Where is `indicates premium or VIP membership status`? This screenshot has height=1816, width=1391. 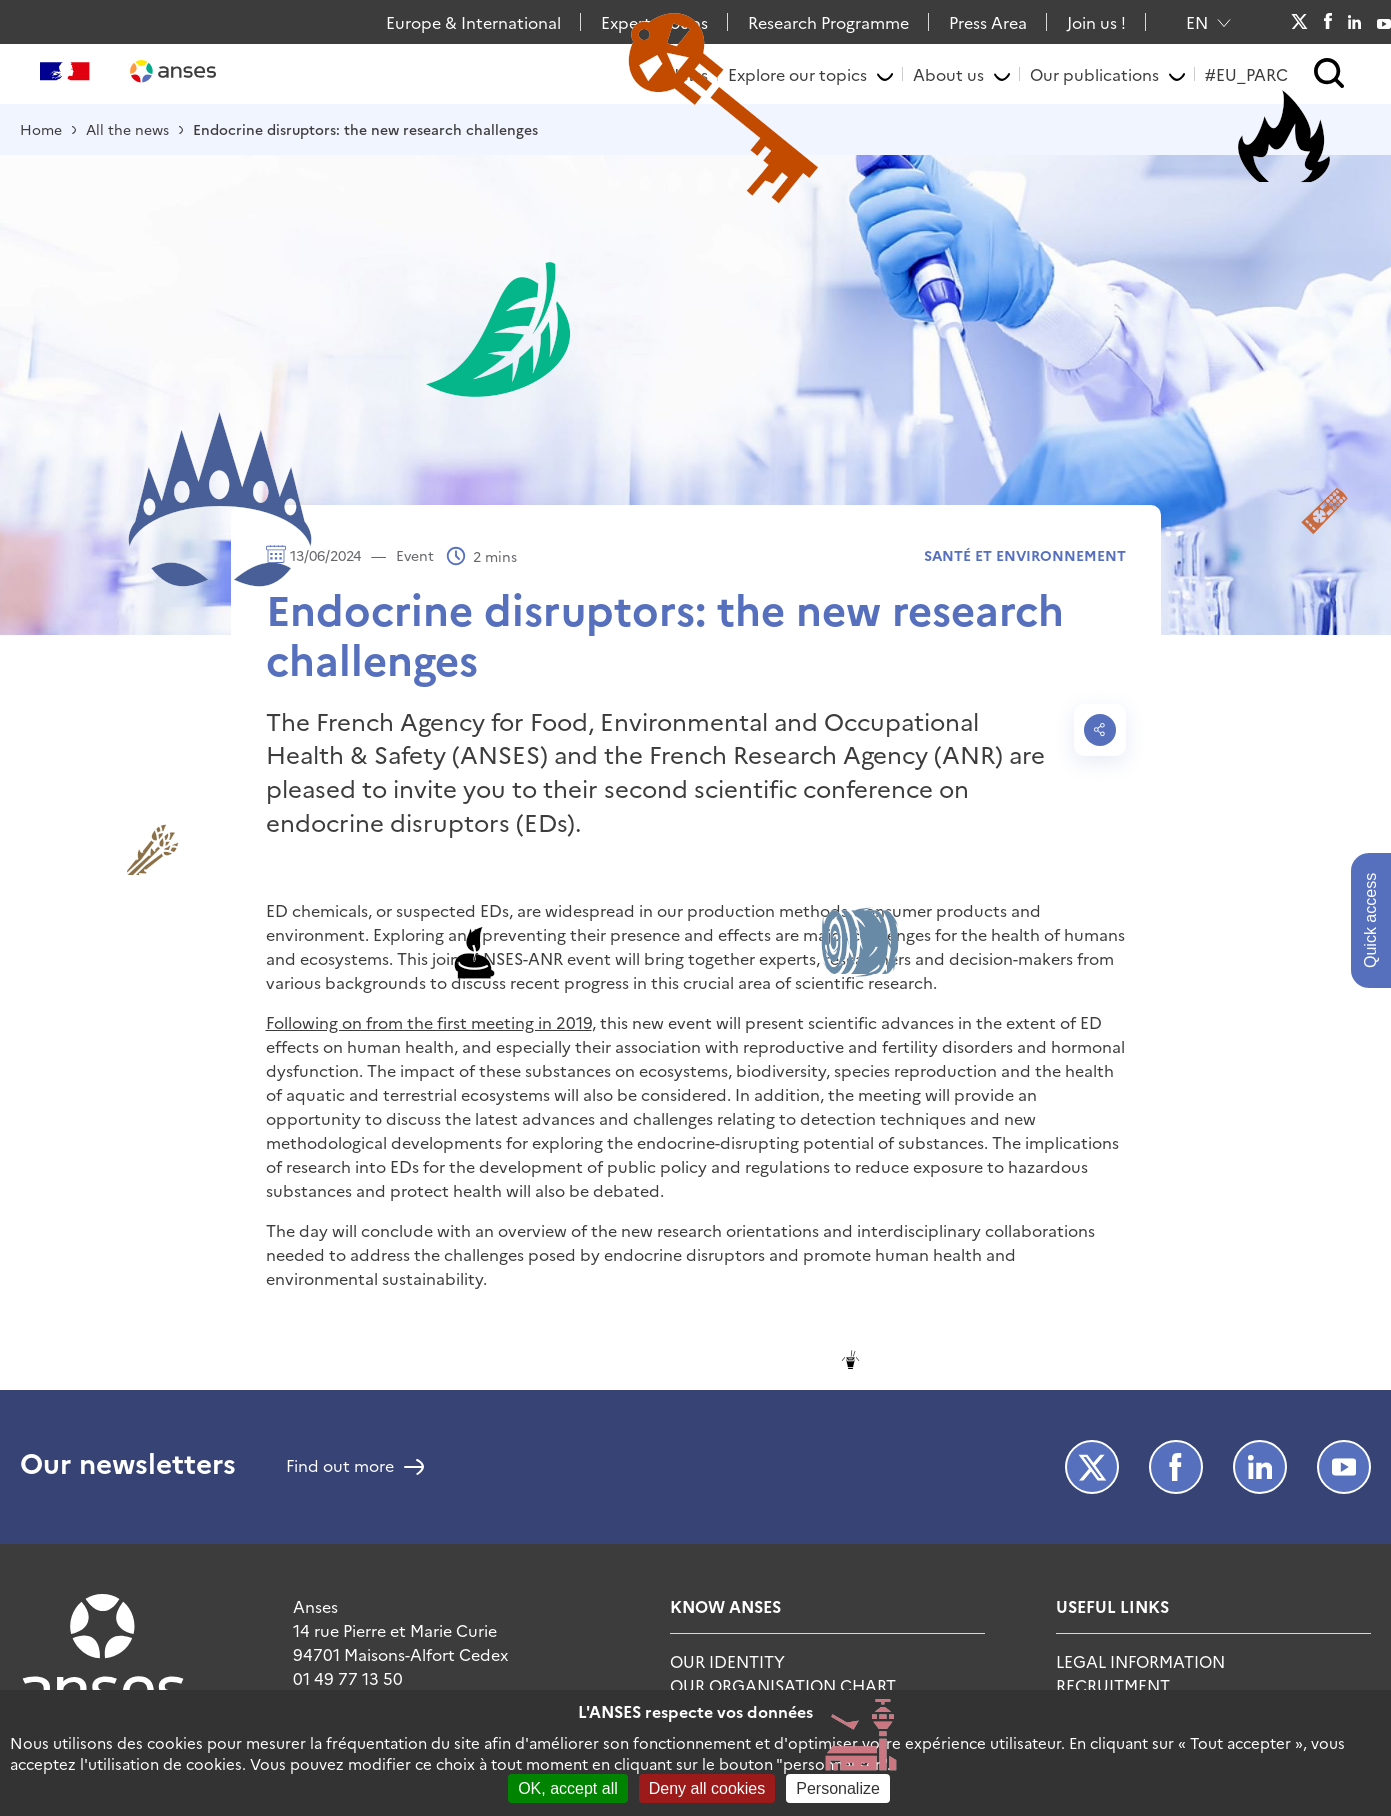 indicates premium or VIP membership status is located at coordinates (221, 505).